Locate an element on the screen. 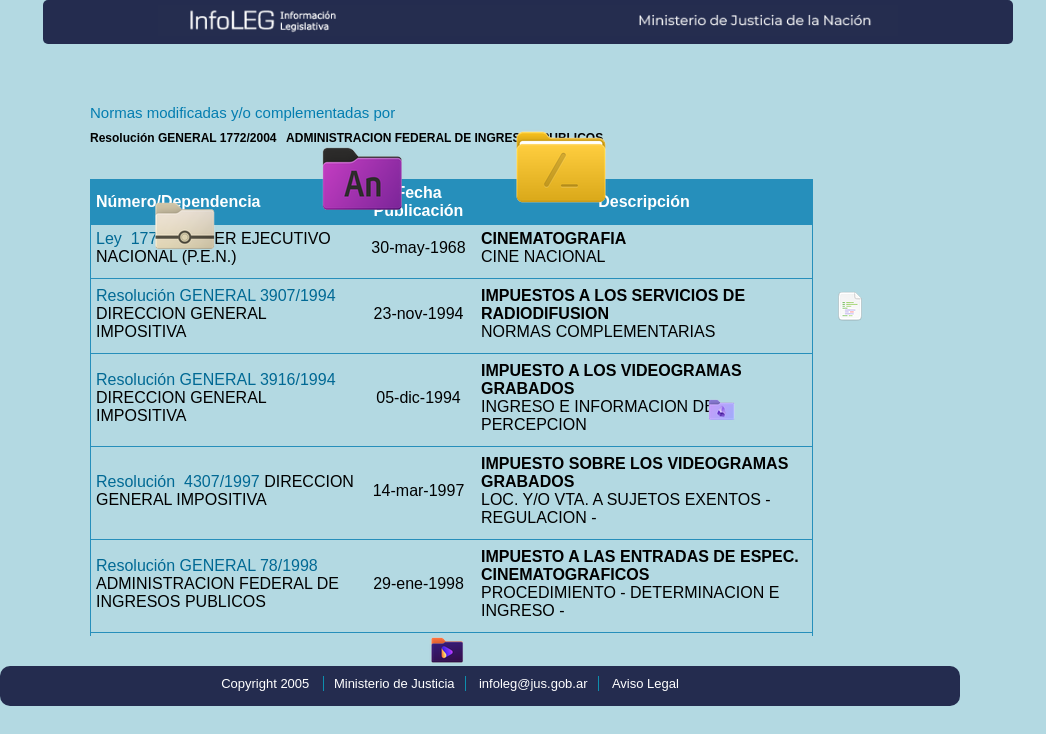 The width and height of the screenshot is (1046, 734). indicates a COBOL source code file is located at coordinates (850, 306).